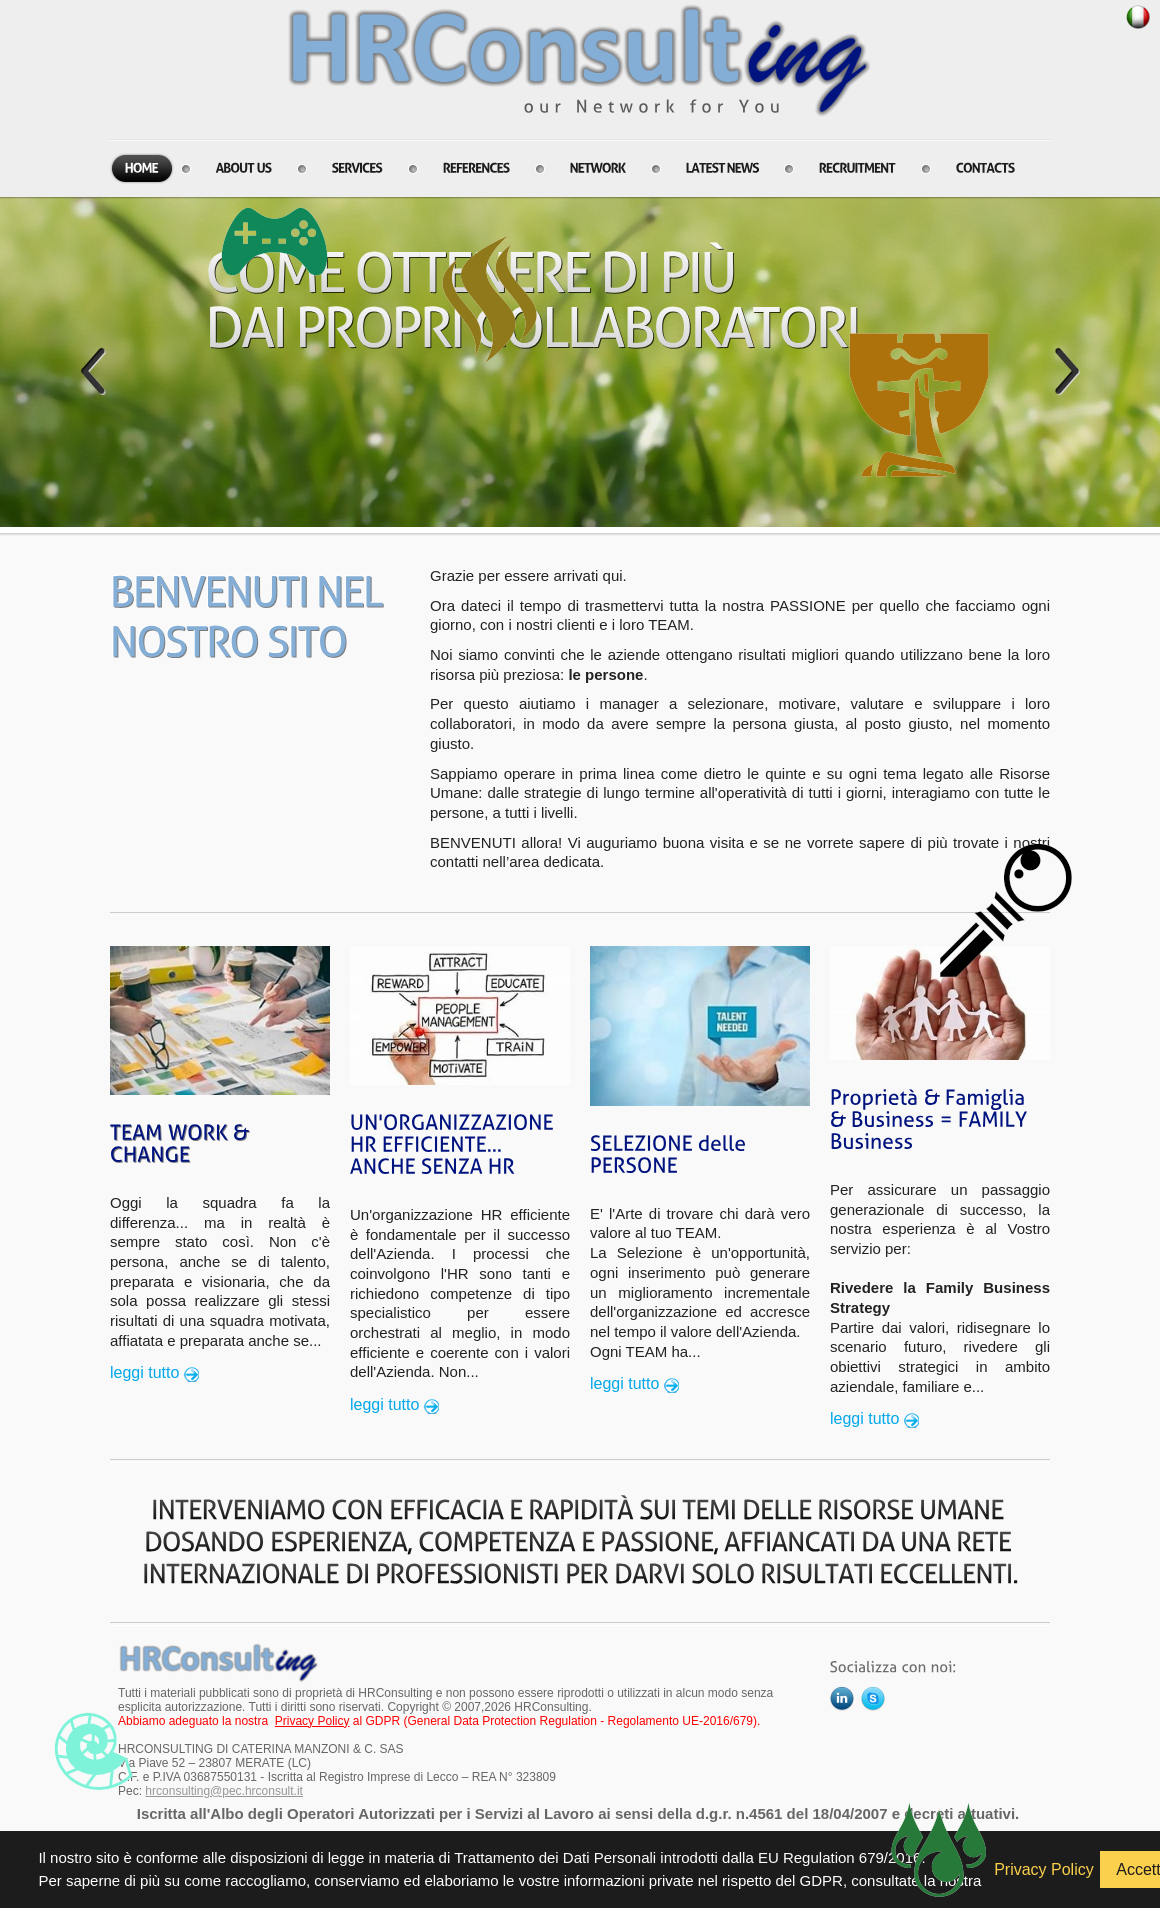 The image size is (1160, 1908). I want to click on mute audio or sound effects, so click(919, 405).